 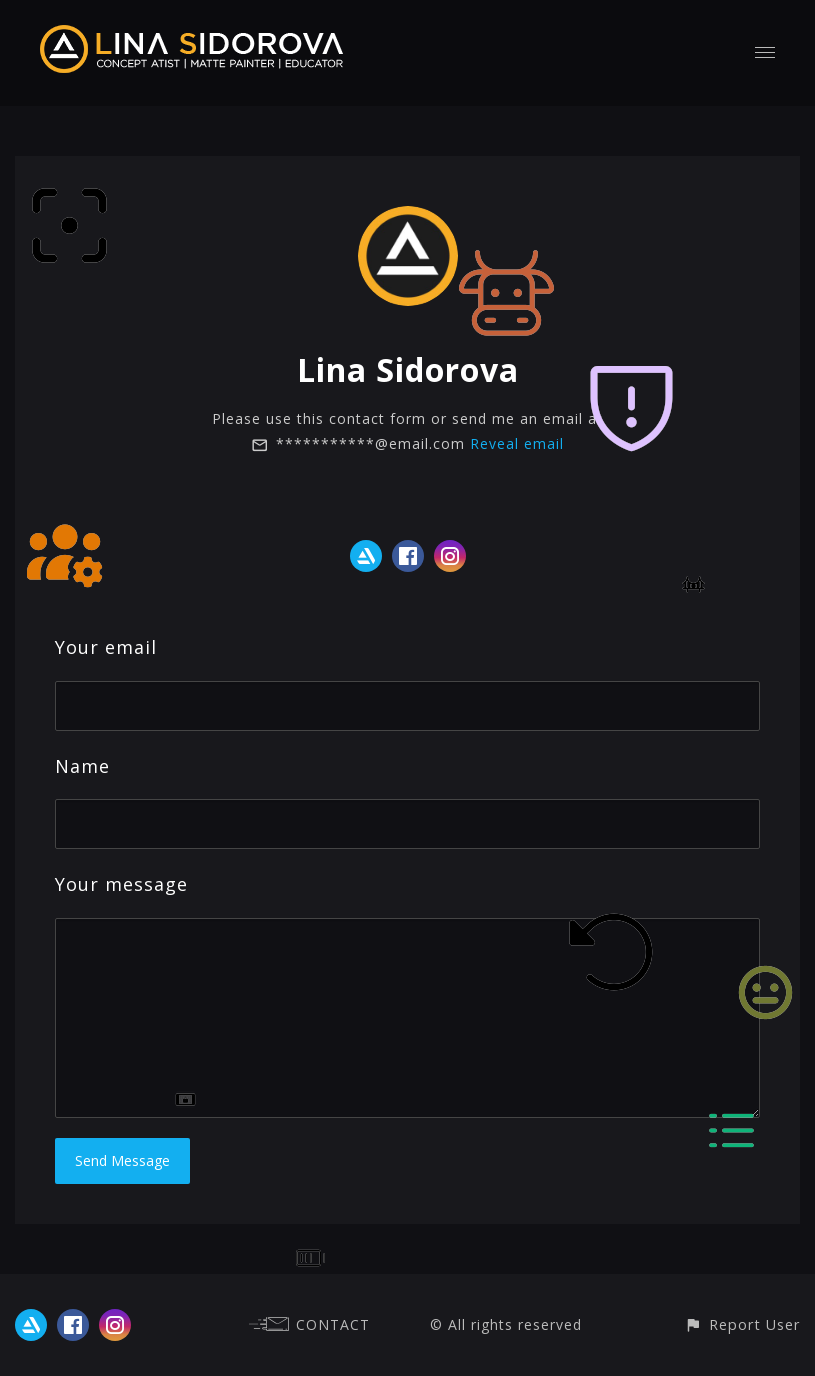 I want to click on indicates high battery level, so click(x=310, y=1258).